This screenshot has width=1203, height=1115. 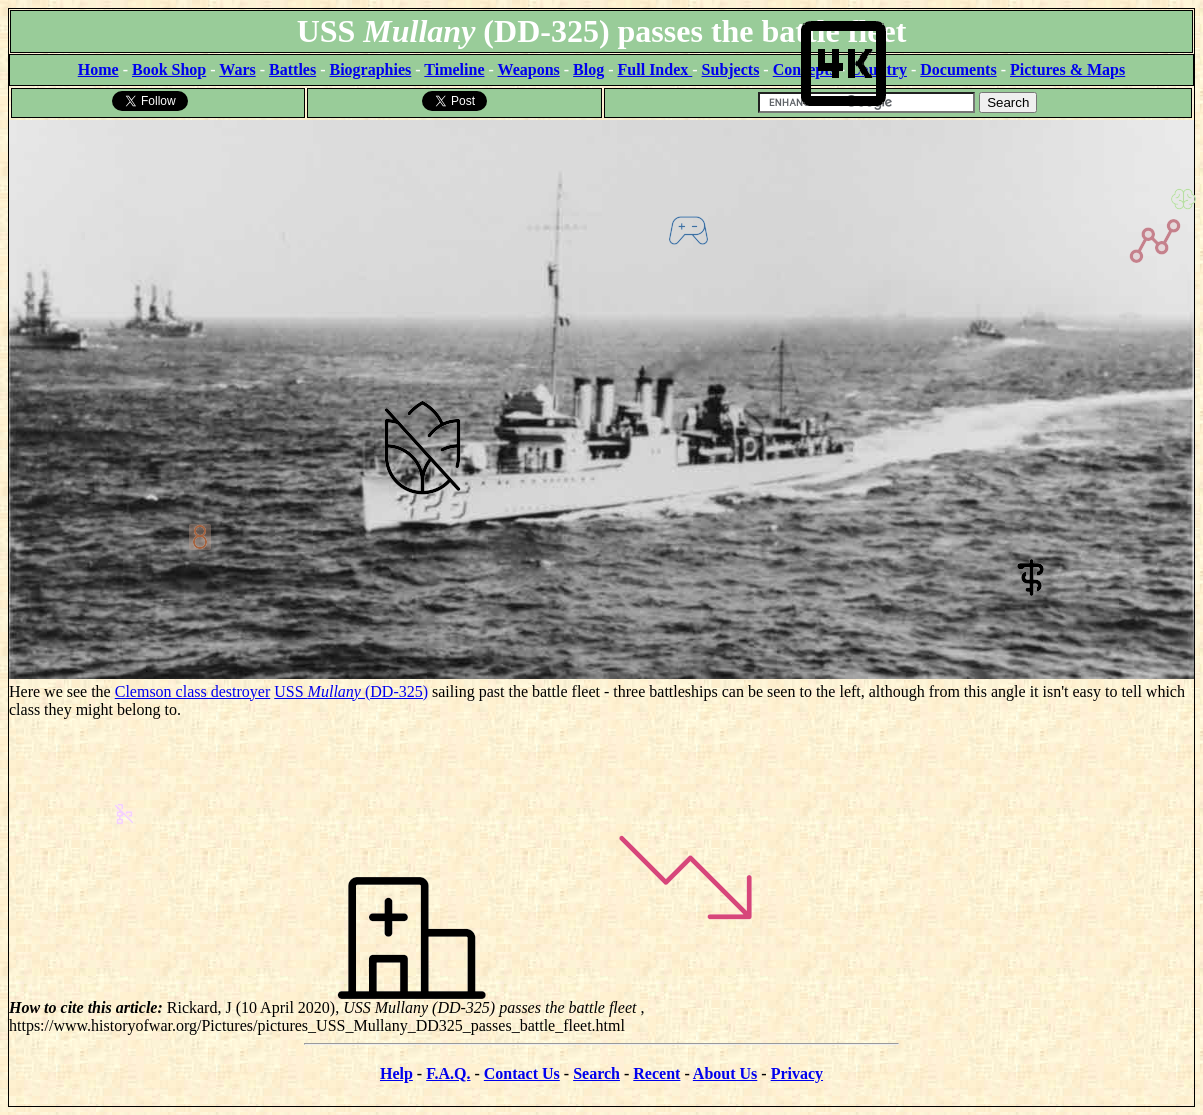 I want to click on disable schema or data structure view, so click(x=124, y=814).